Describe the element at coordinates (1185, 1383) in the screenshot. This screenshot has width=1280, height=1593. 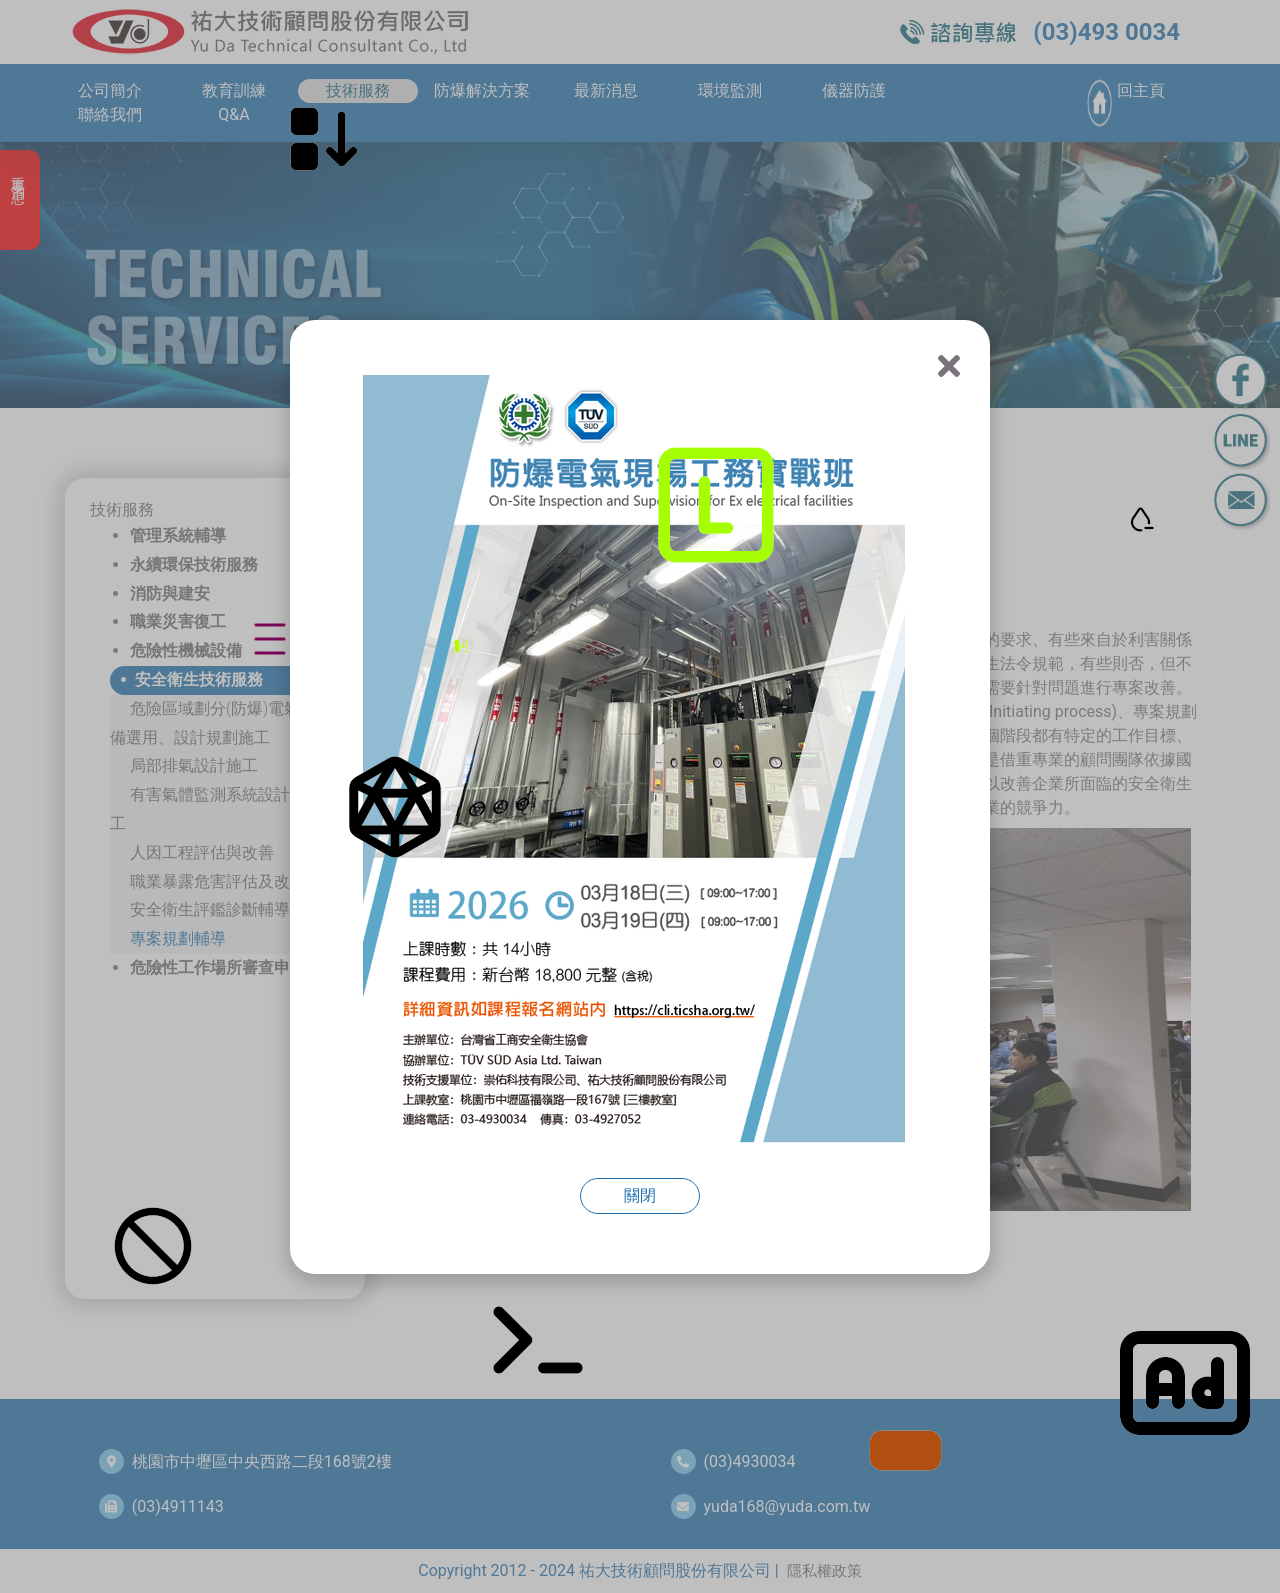
I see `indicates sponsored or advertising content` at that location.